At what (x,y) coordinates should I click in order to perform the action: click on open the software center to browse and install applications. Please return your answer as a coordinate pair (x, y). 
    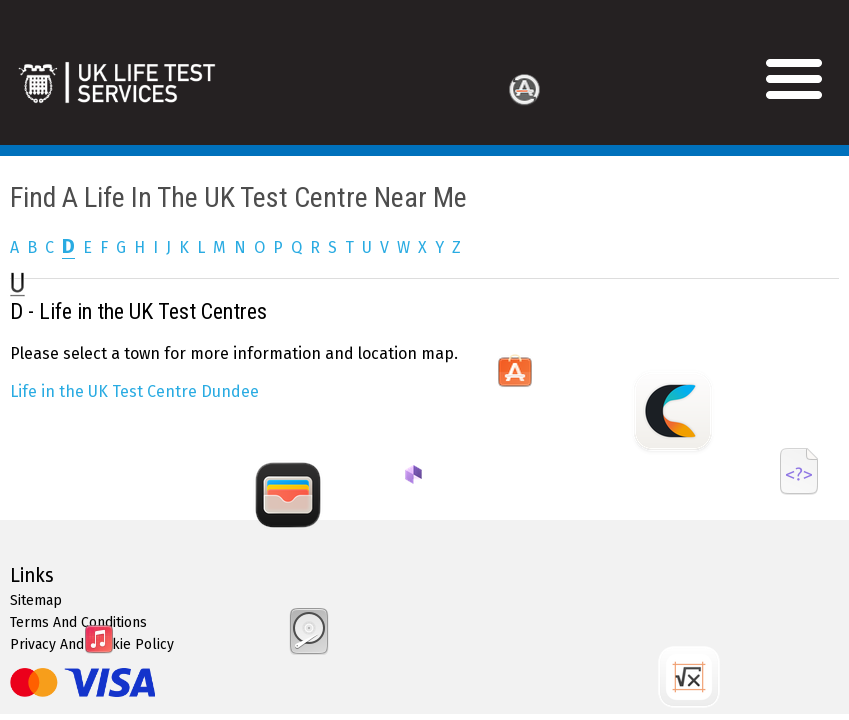
    Looking at the image, I should click on (515, 372).